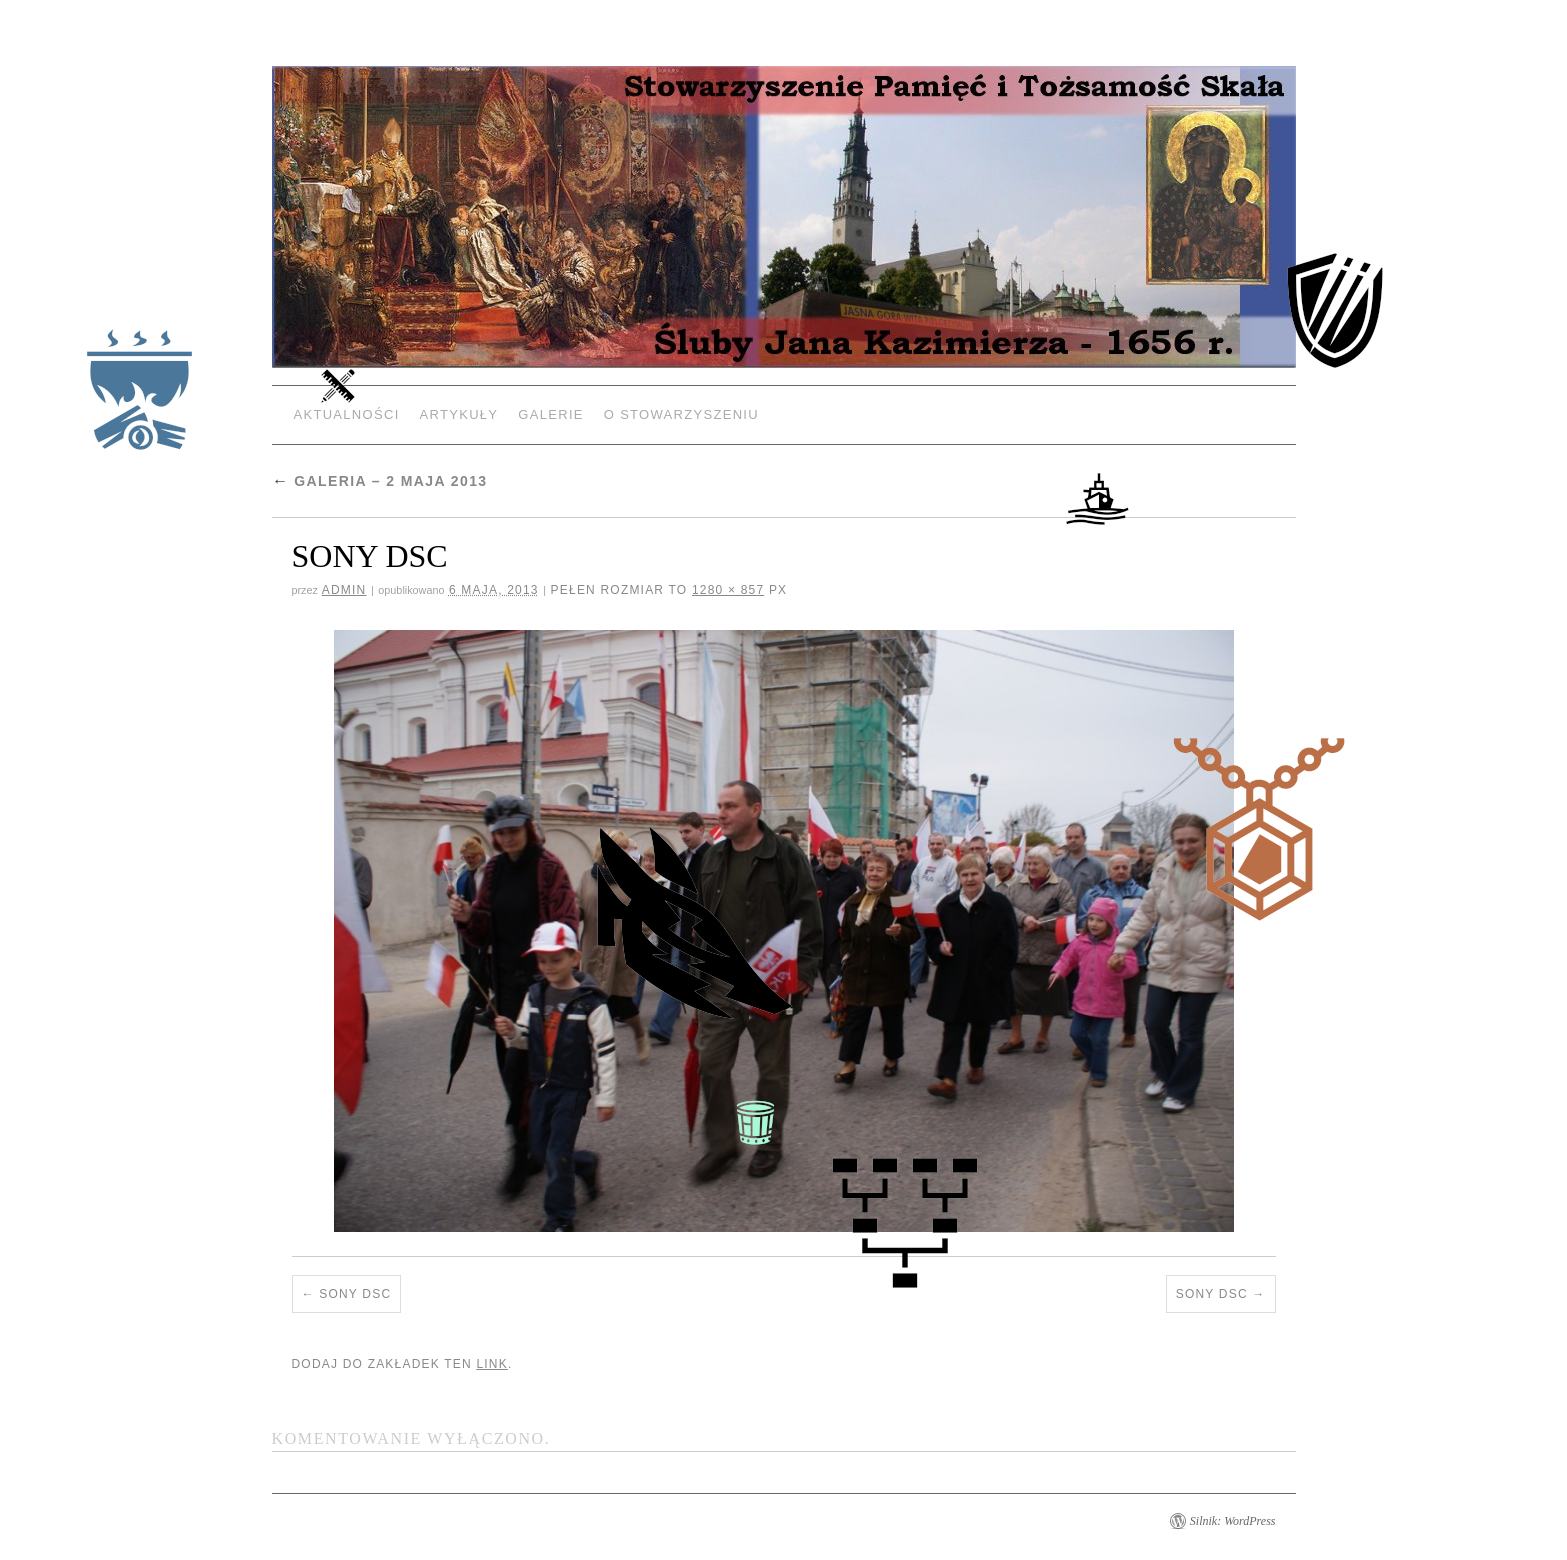 The image size is (1567, 1560). What do you see at coordinates (755, 1115) in the screenshot?
I see `empty inventory or storage container` at bounding box center [755, 1115].